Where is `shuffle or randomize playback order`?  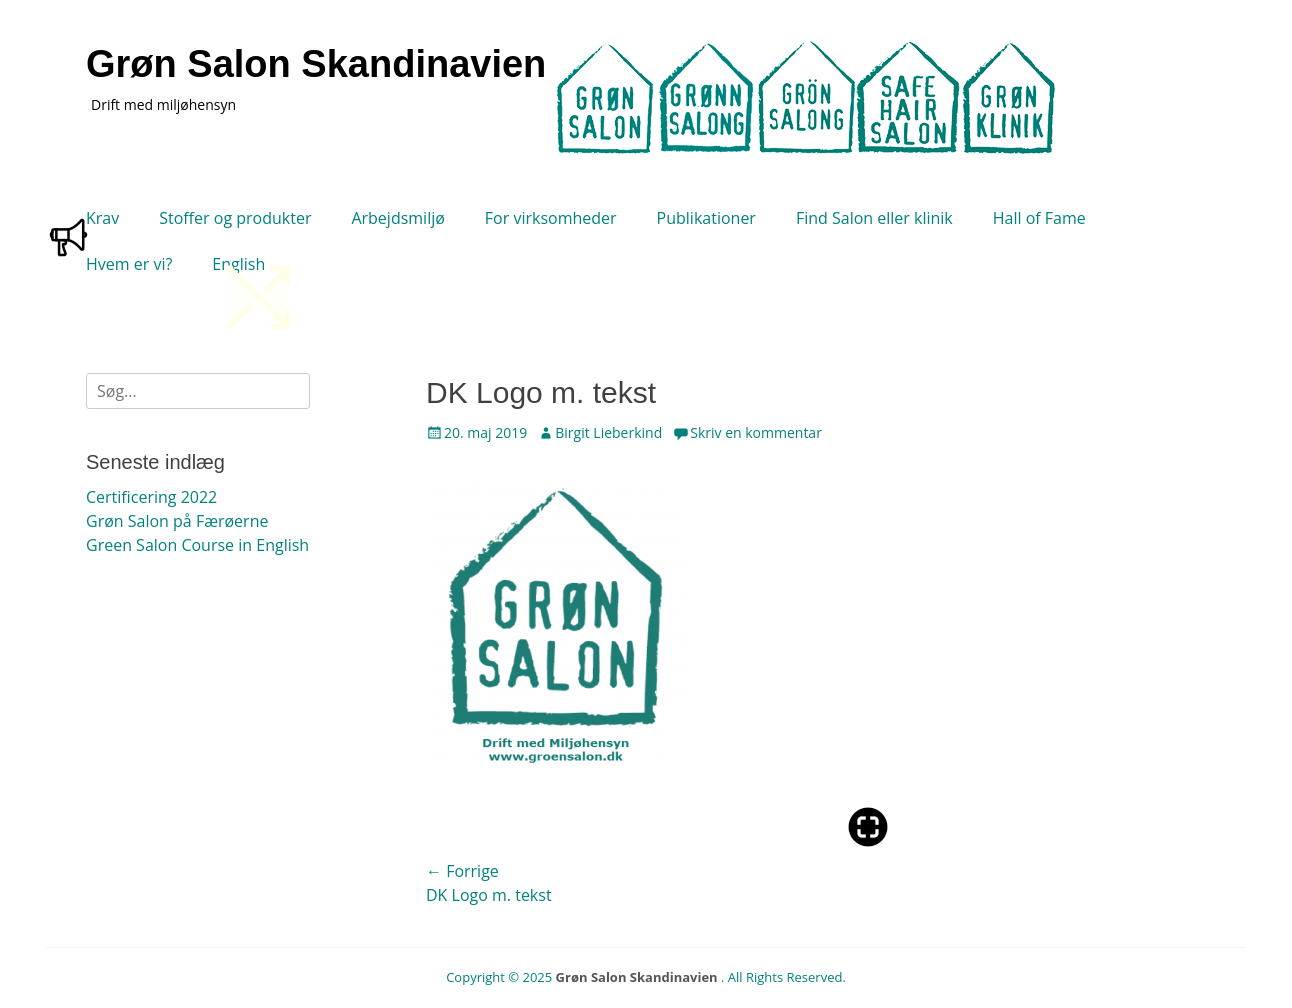
shuffle or randomize playback order is located at coordinates (258, 297).